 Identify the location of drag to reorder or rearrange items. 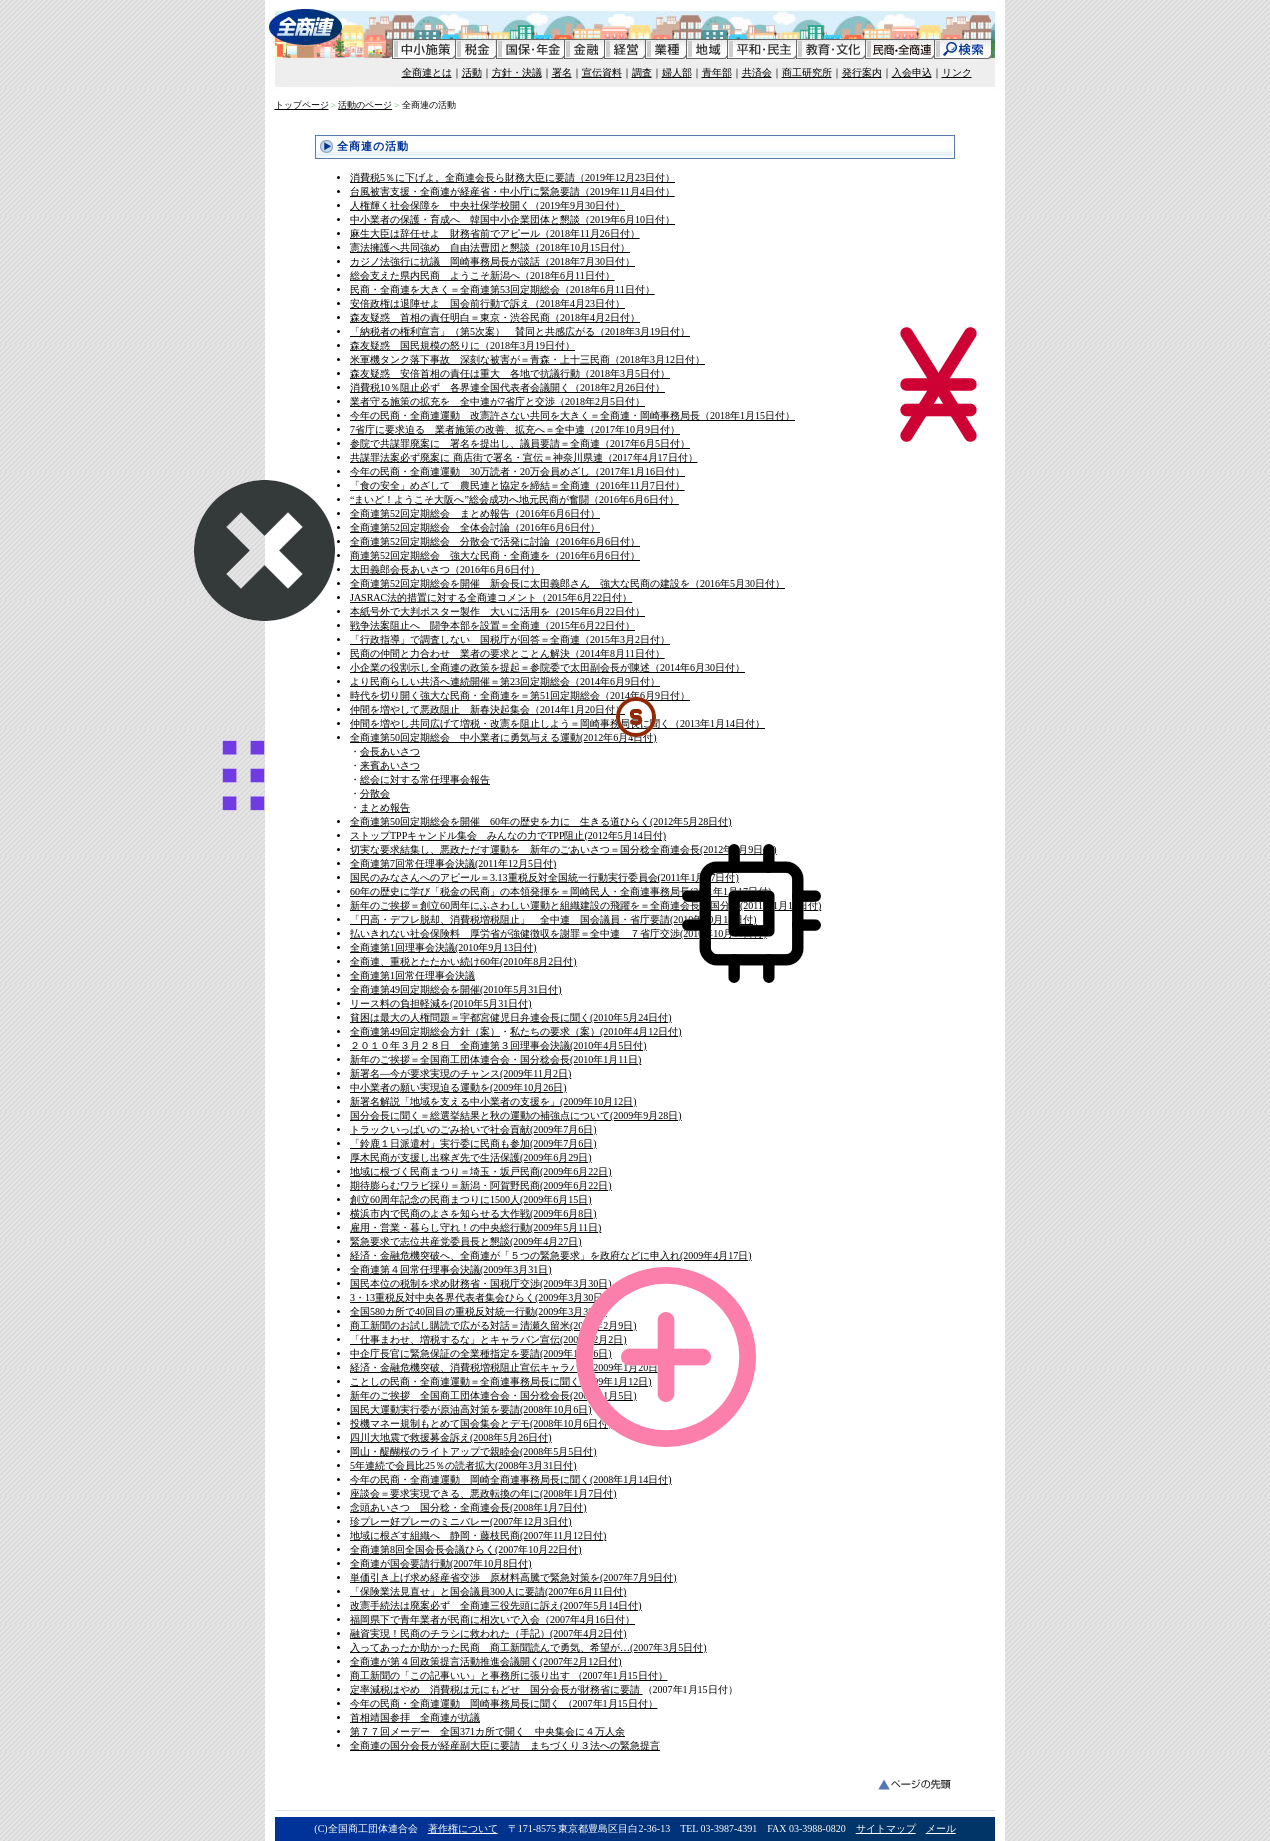
(243, 775).